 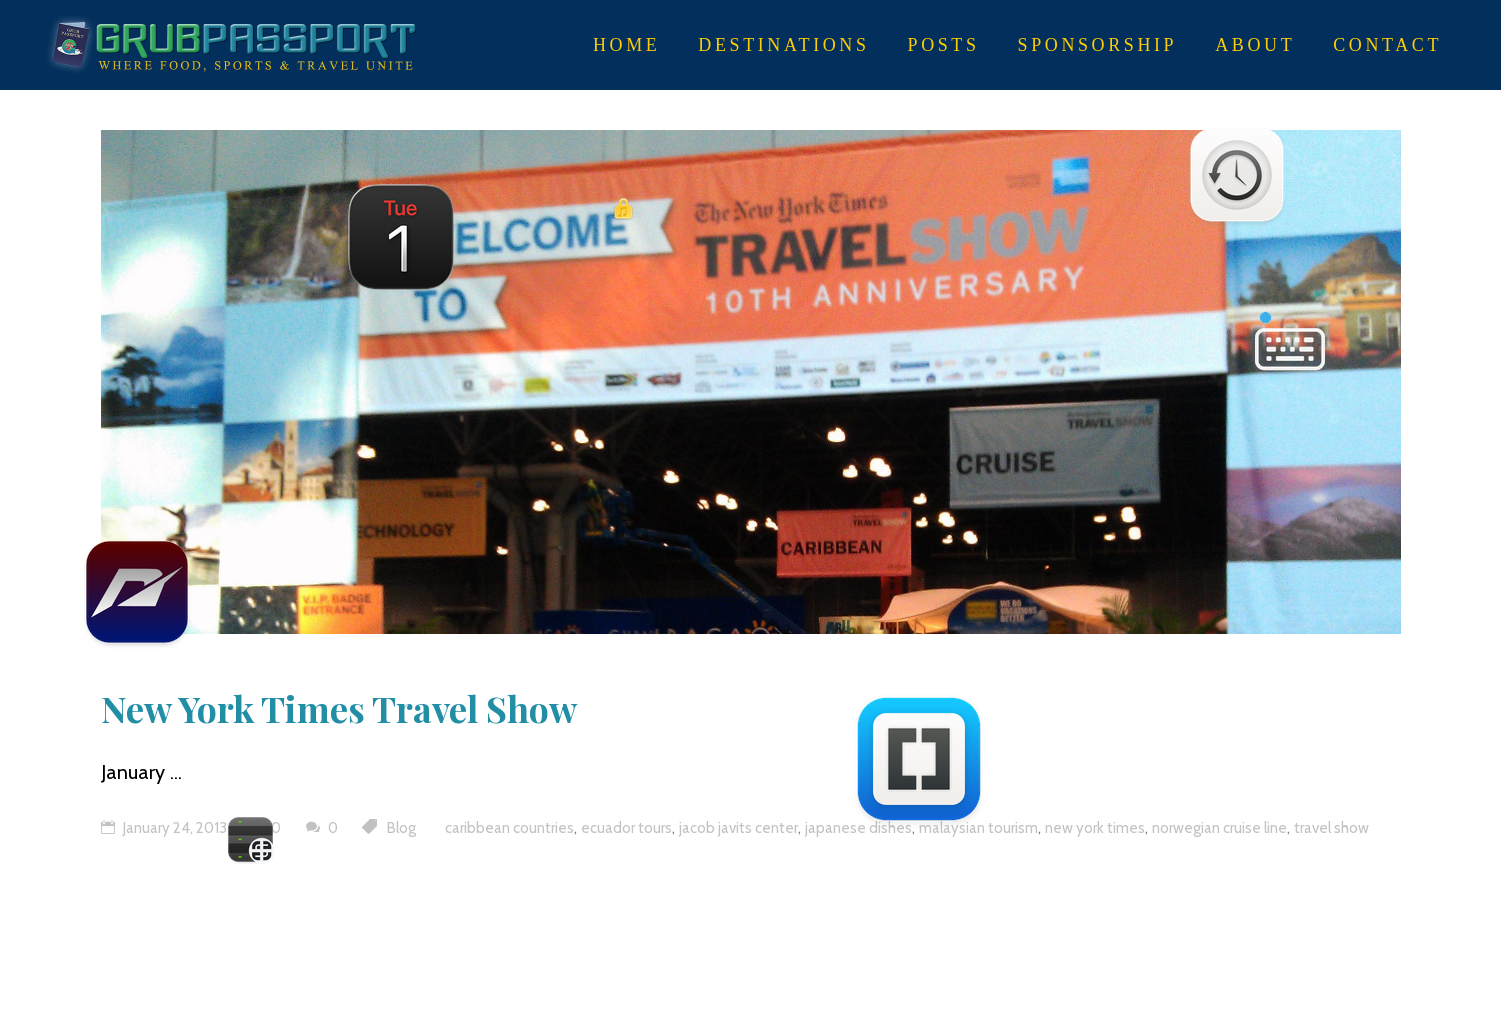 I want to click on open déjà dup backup utility, so click(x=1237, y=175).